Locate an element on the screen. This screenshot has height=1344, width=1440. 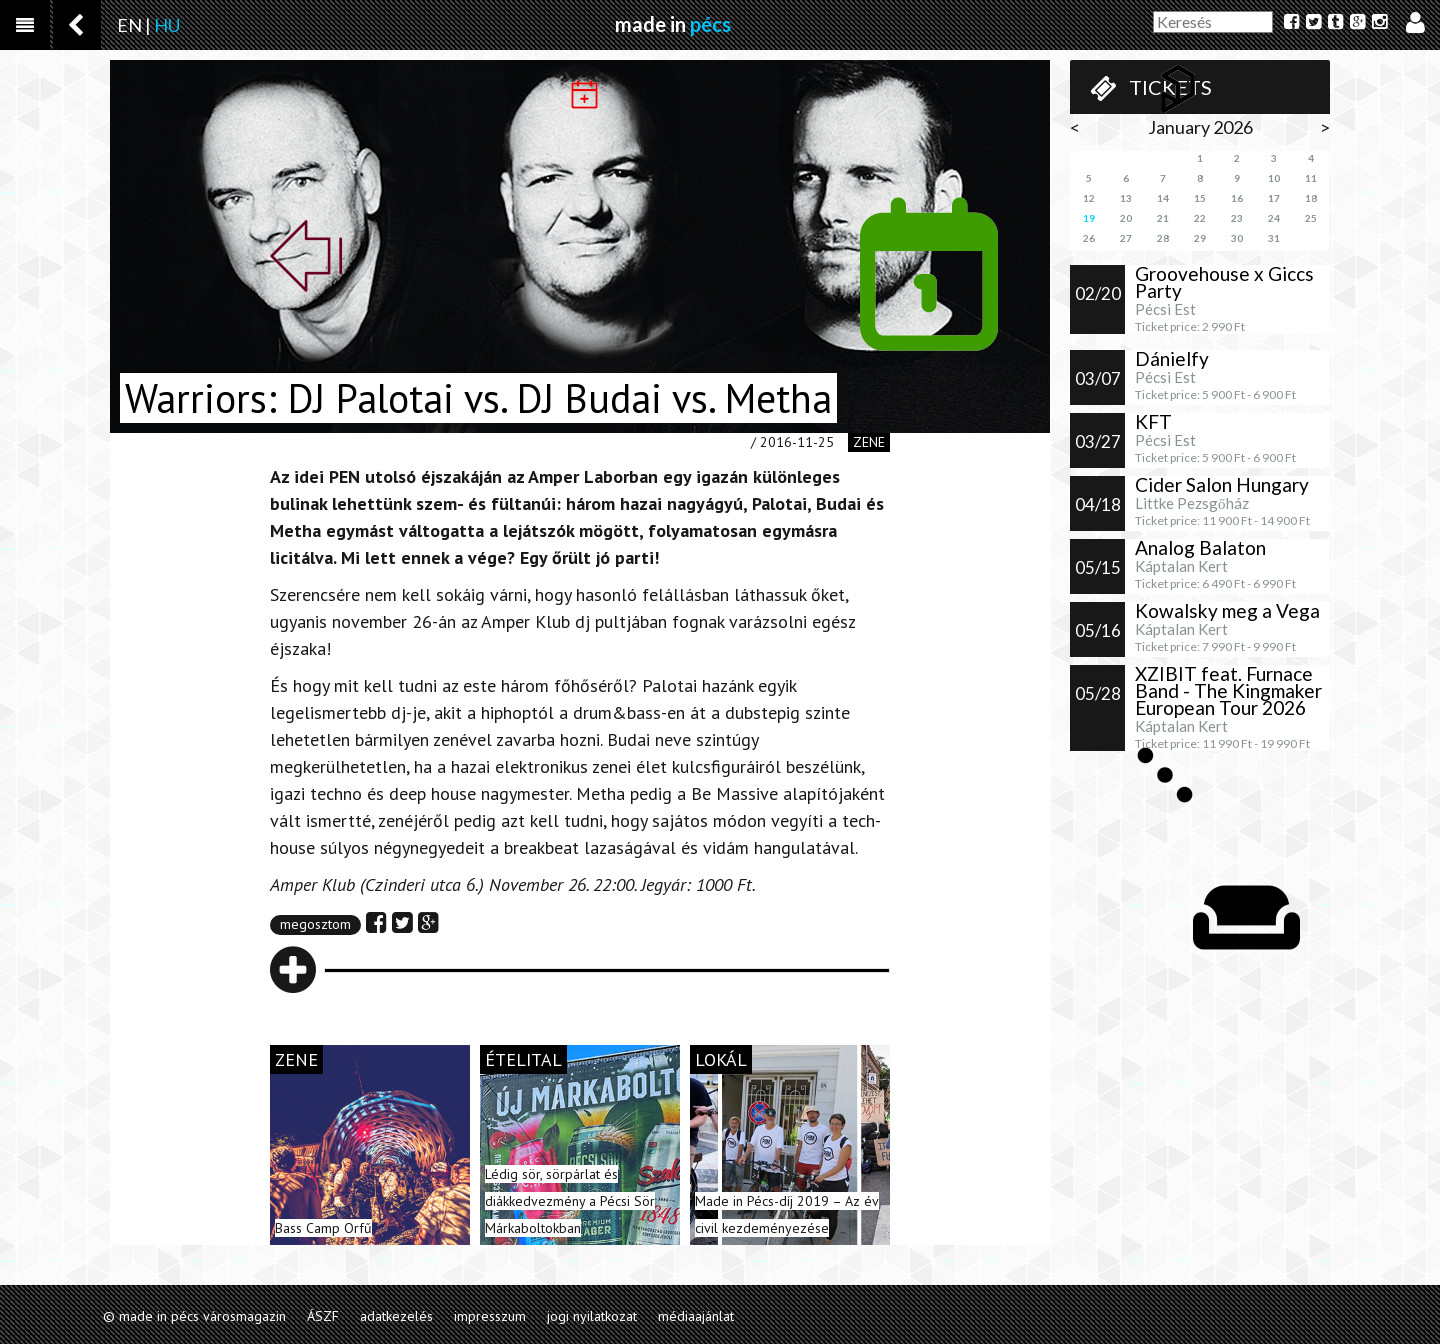
browse living room furniture is located at coordinates (1246, 917).